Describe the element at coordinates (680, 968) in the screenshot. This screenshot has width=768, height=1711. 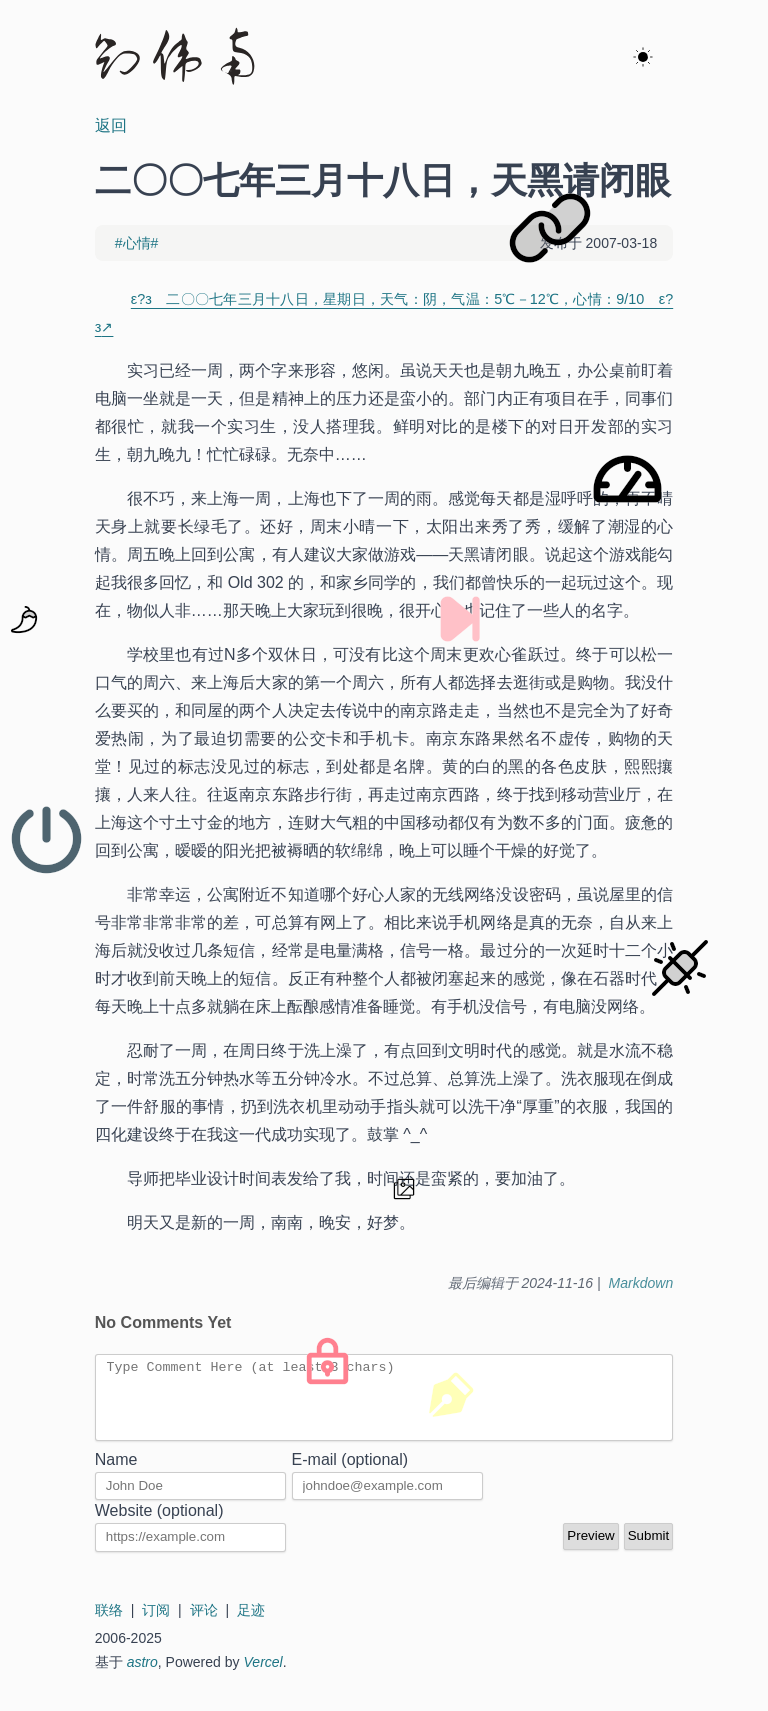
I see `indicates an active connection or paired devices` at that location.